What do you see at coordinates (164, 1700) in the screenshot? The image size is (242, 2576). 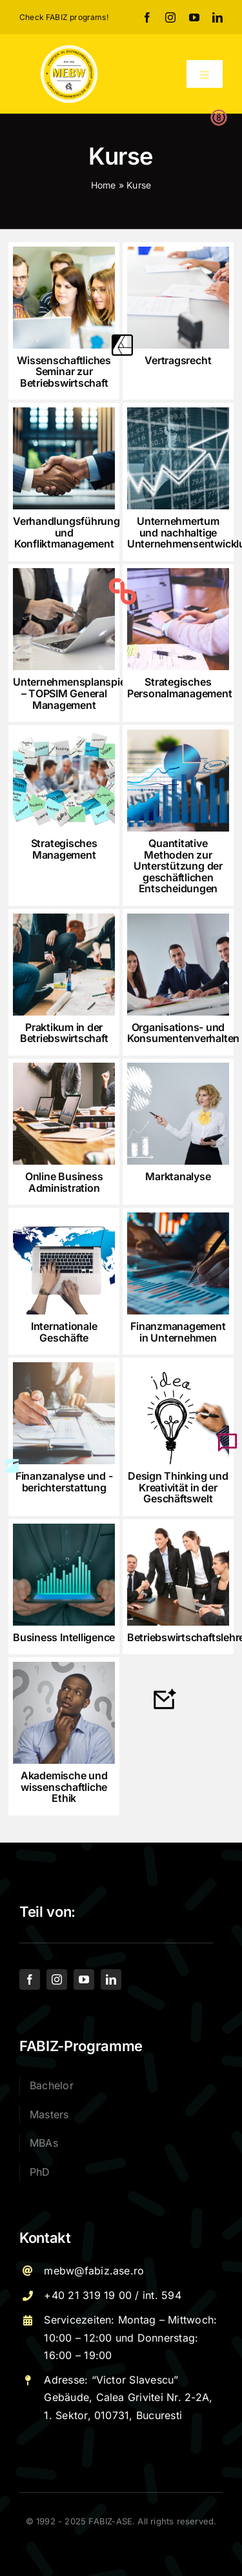 I see `access AI-powered email features` at bounding box center [164, 1700].